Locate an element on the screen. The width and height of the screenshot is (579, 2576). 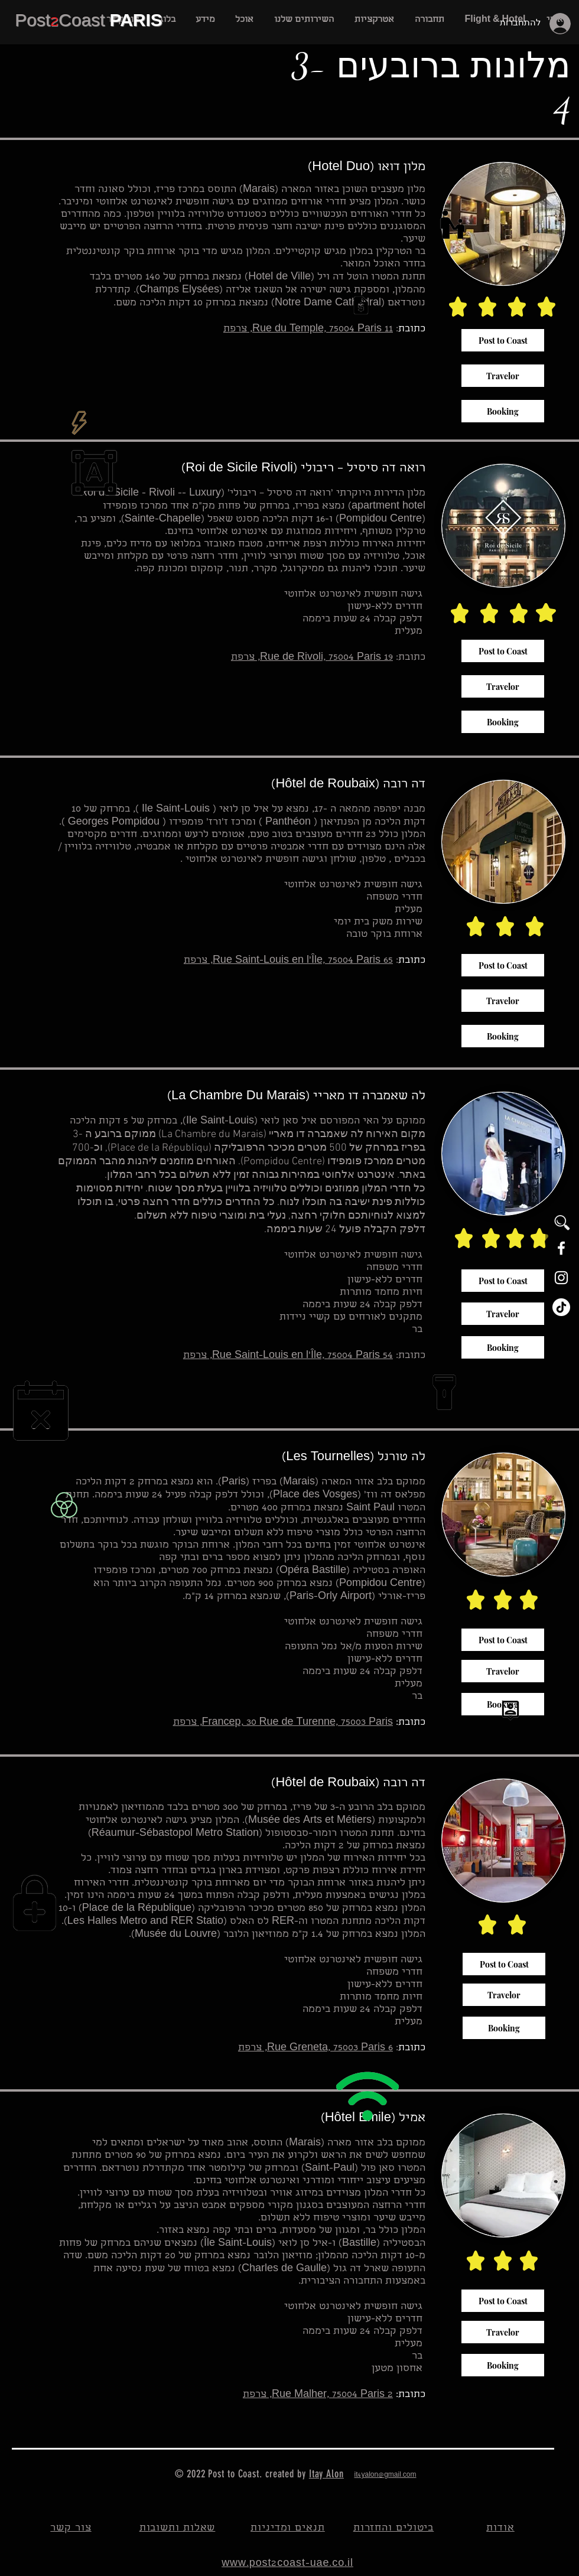
request a price quote or estimate is located at coordinates (361, 305).